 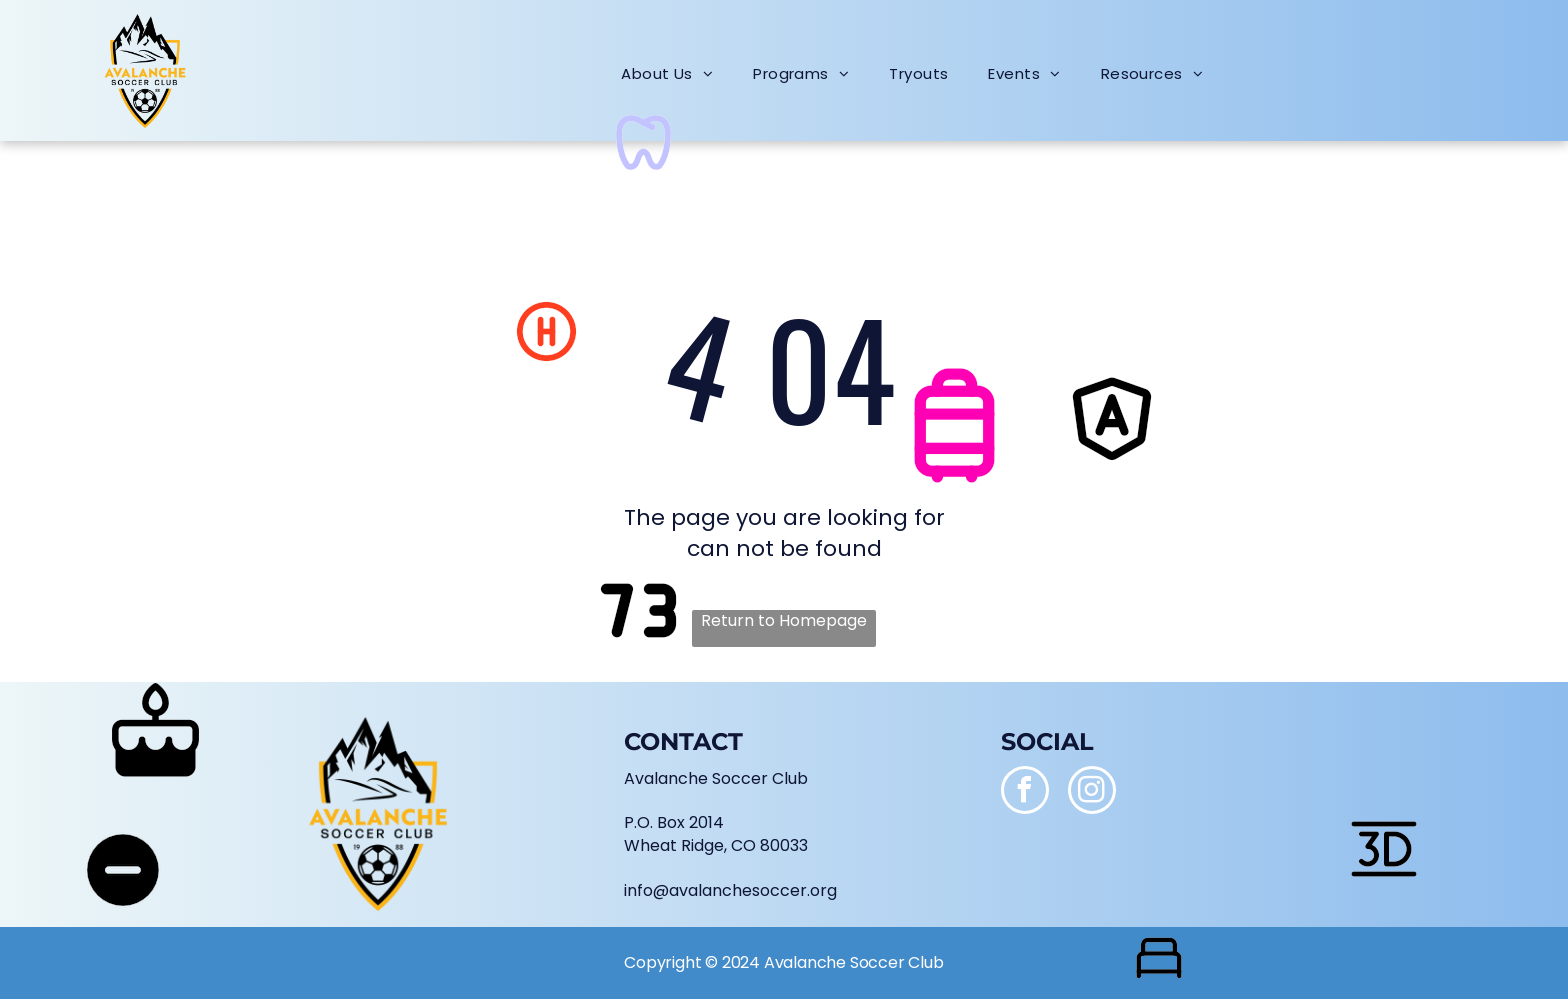 I want to click on view birthday or celebration reminders, so click(x=155, y=736).